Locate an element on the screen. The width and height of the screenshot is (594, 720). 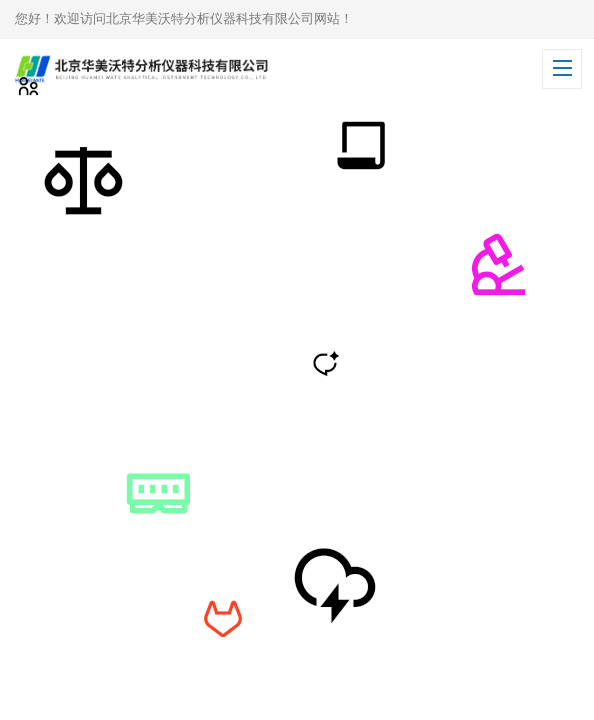
access lab results or diagnostics is located at coordinates (498, 265).